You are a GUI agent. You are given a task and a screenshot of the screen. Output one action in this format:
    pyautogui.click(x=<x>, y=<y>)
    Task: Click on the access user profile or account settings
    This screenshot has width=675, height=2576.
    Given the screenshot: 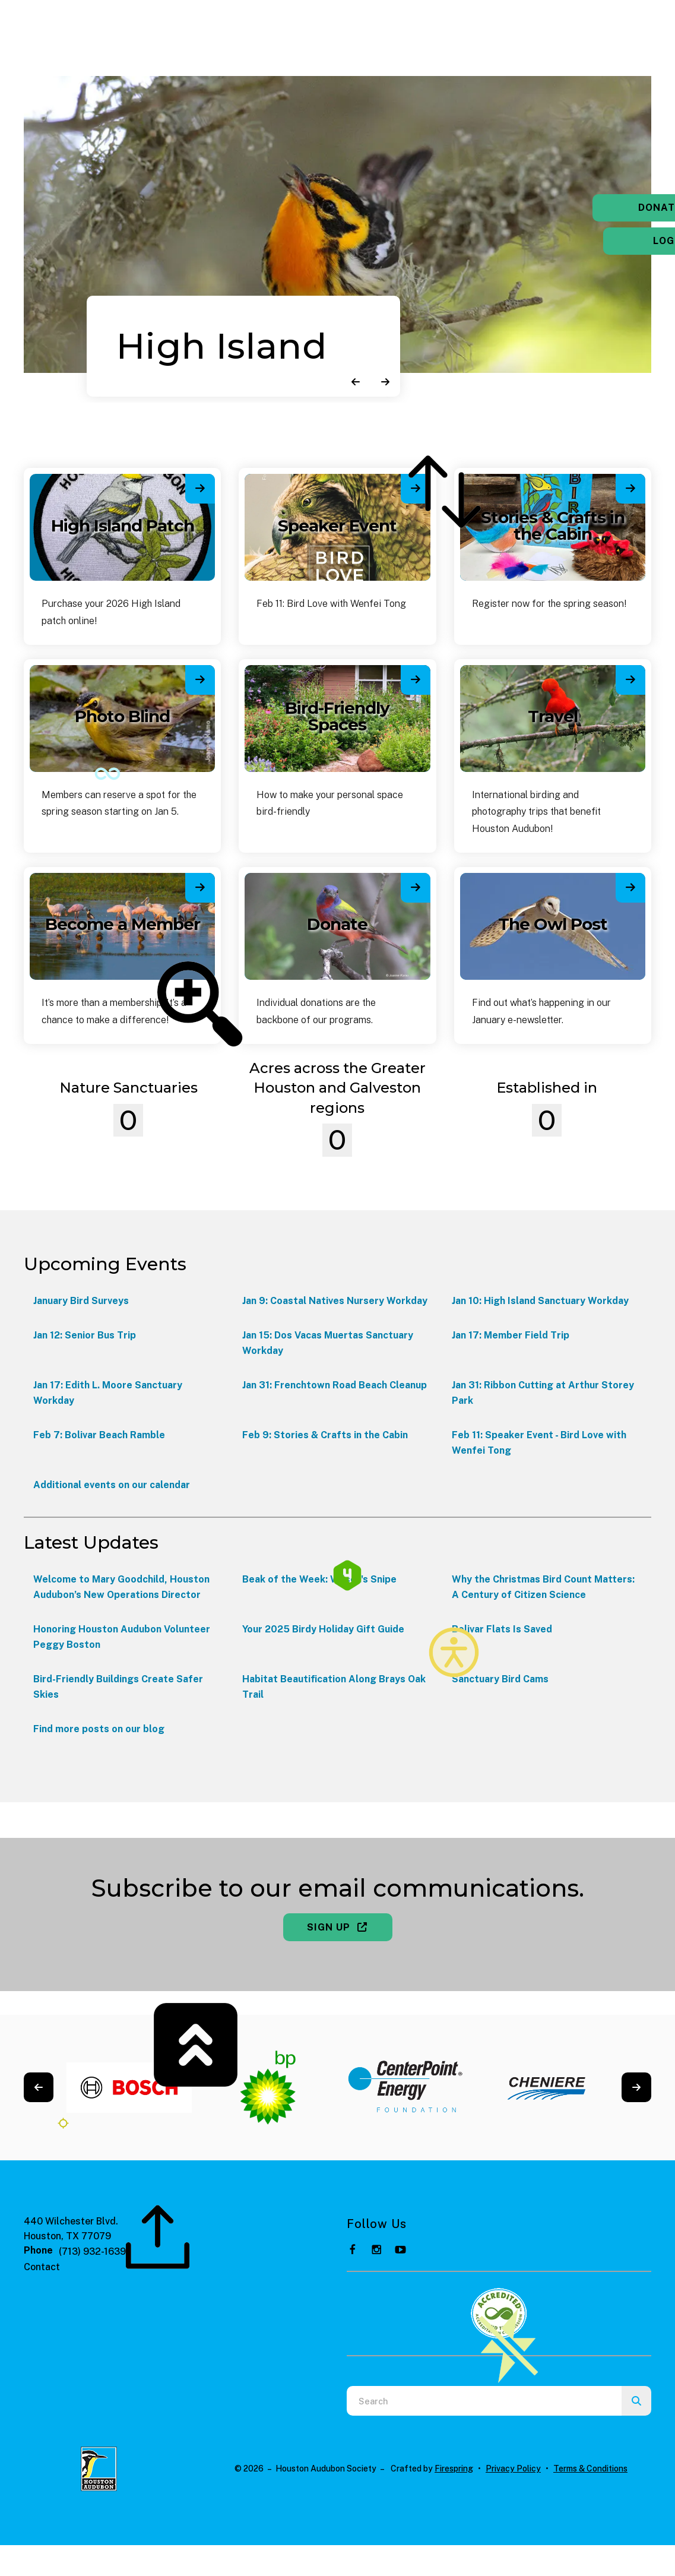 What is the action you would take?
    pyautogui.click(x=454, y=1652)
    